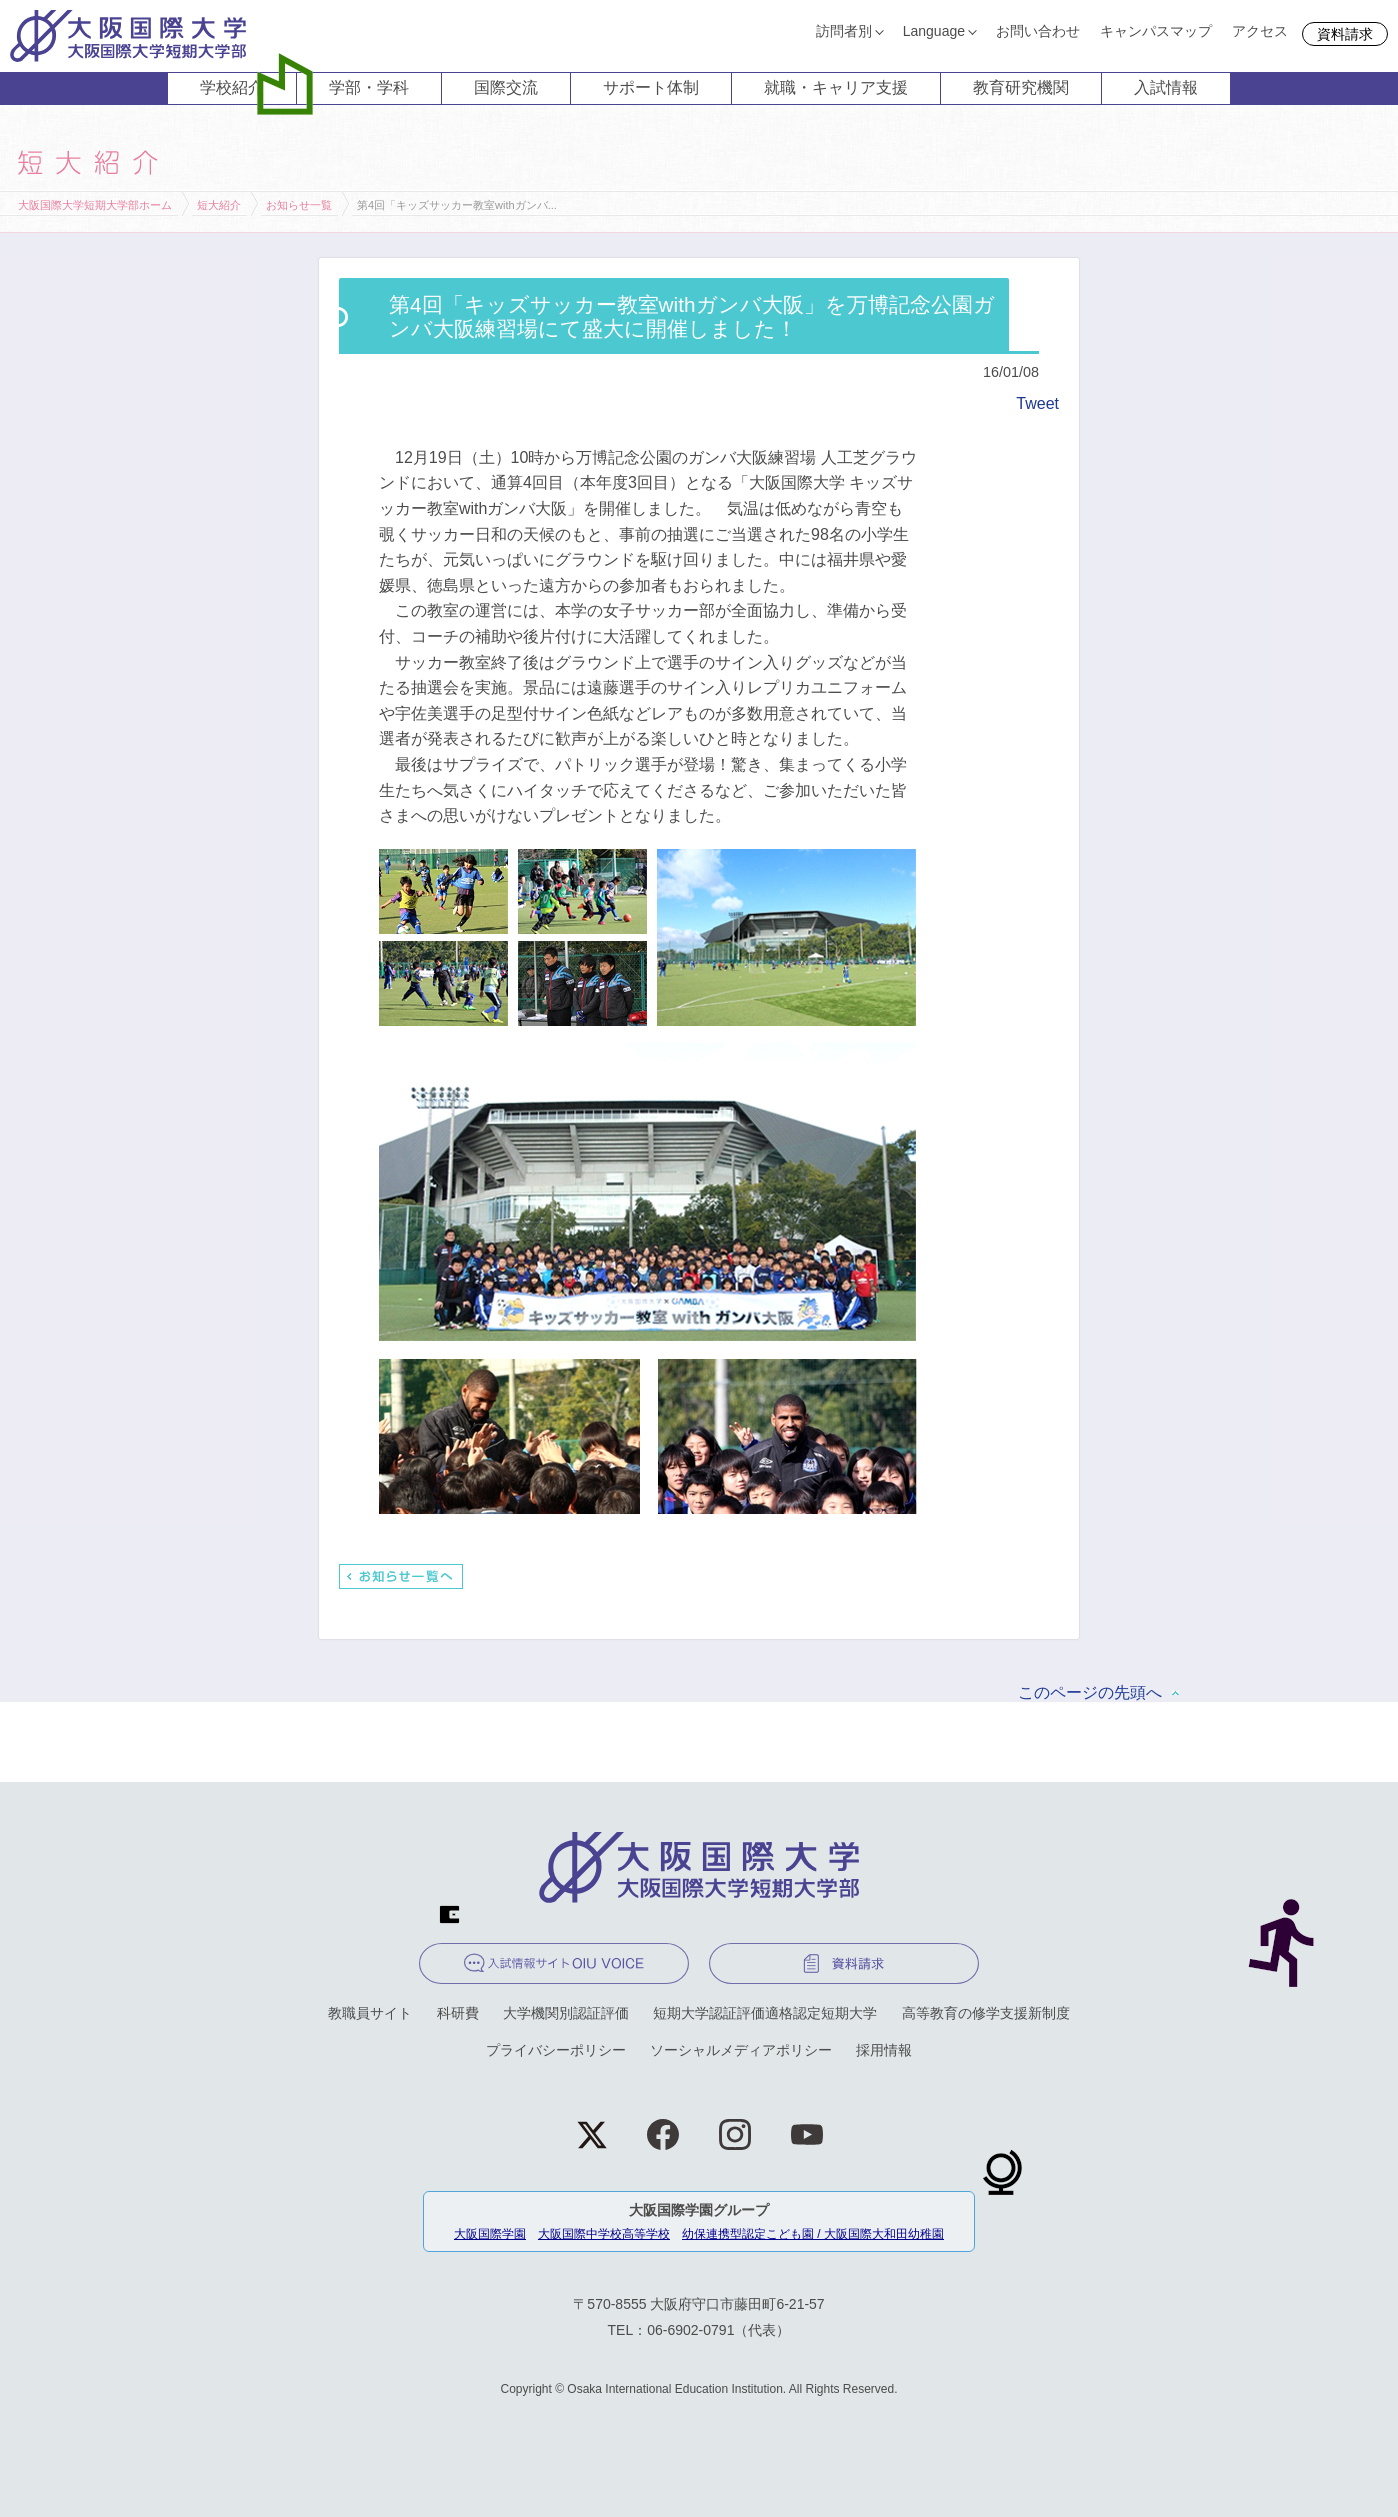 This screenshot has width=1398, height=2517. I want to click on access your wallet or payment methods, so click(449, 1914).